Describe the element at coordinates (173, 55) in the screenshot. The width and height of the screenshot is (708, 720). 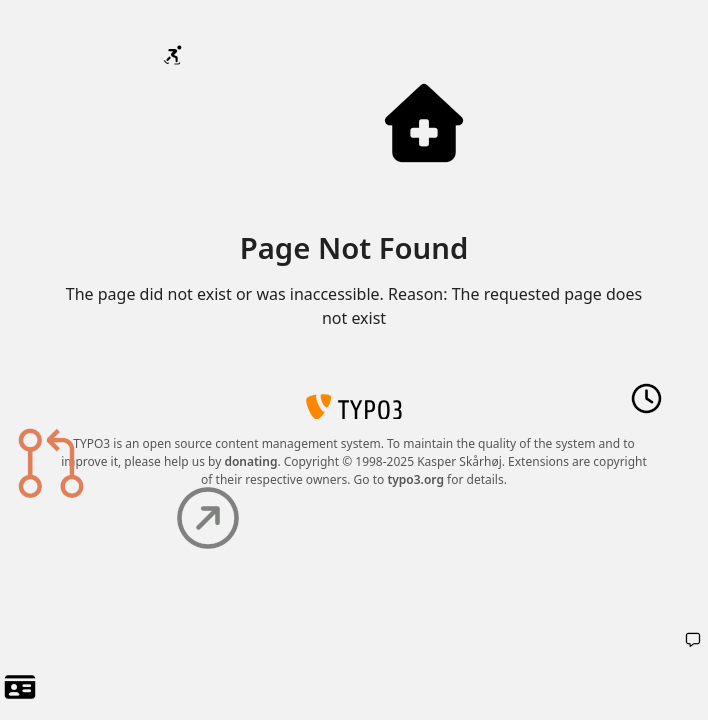
I see `indicates ice skating or winter sports activity` at that location.